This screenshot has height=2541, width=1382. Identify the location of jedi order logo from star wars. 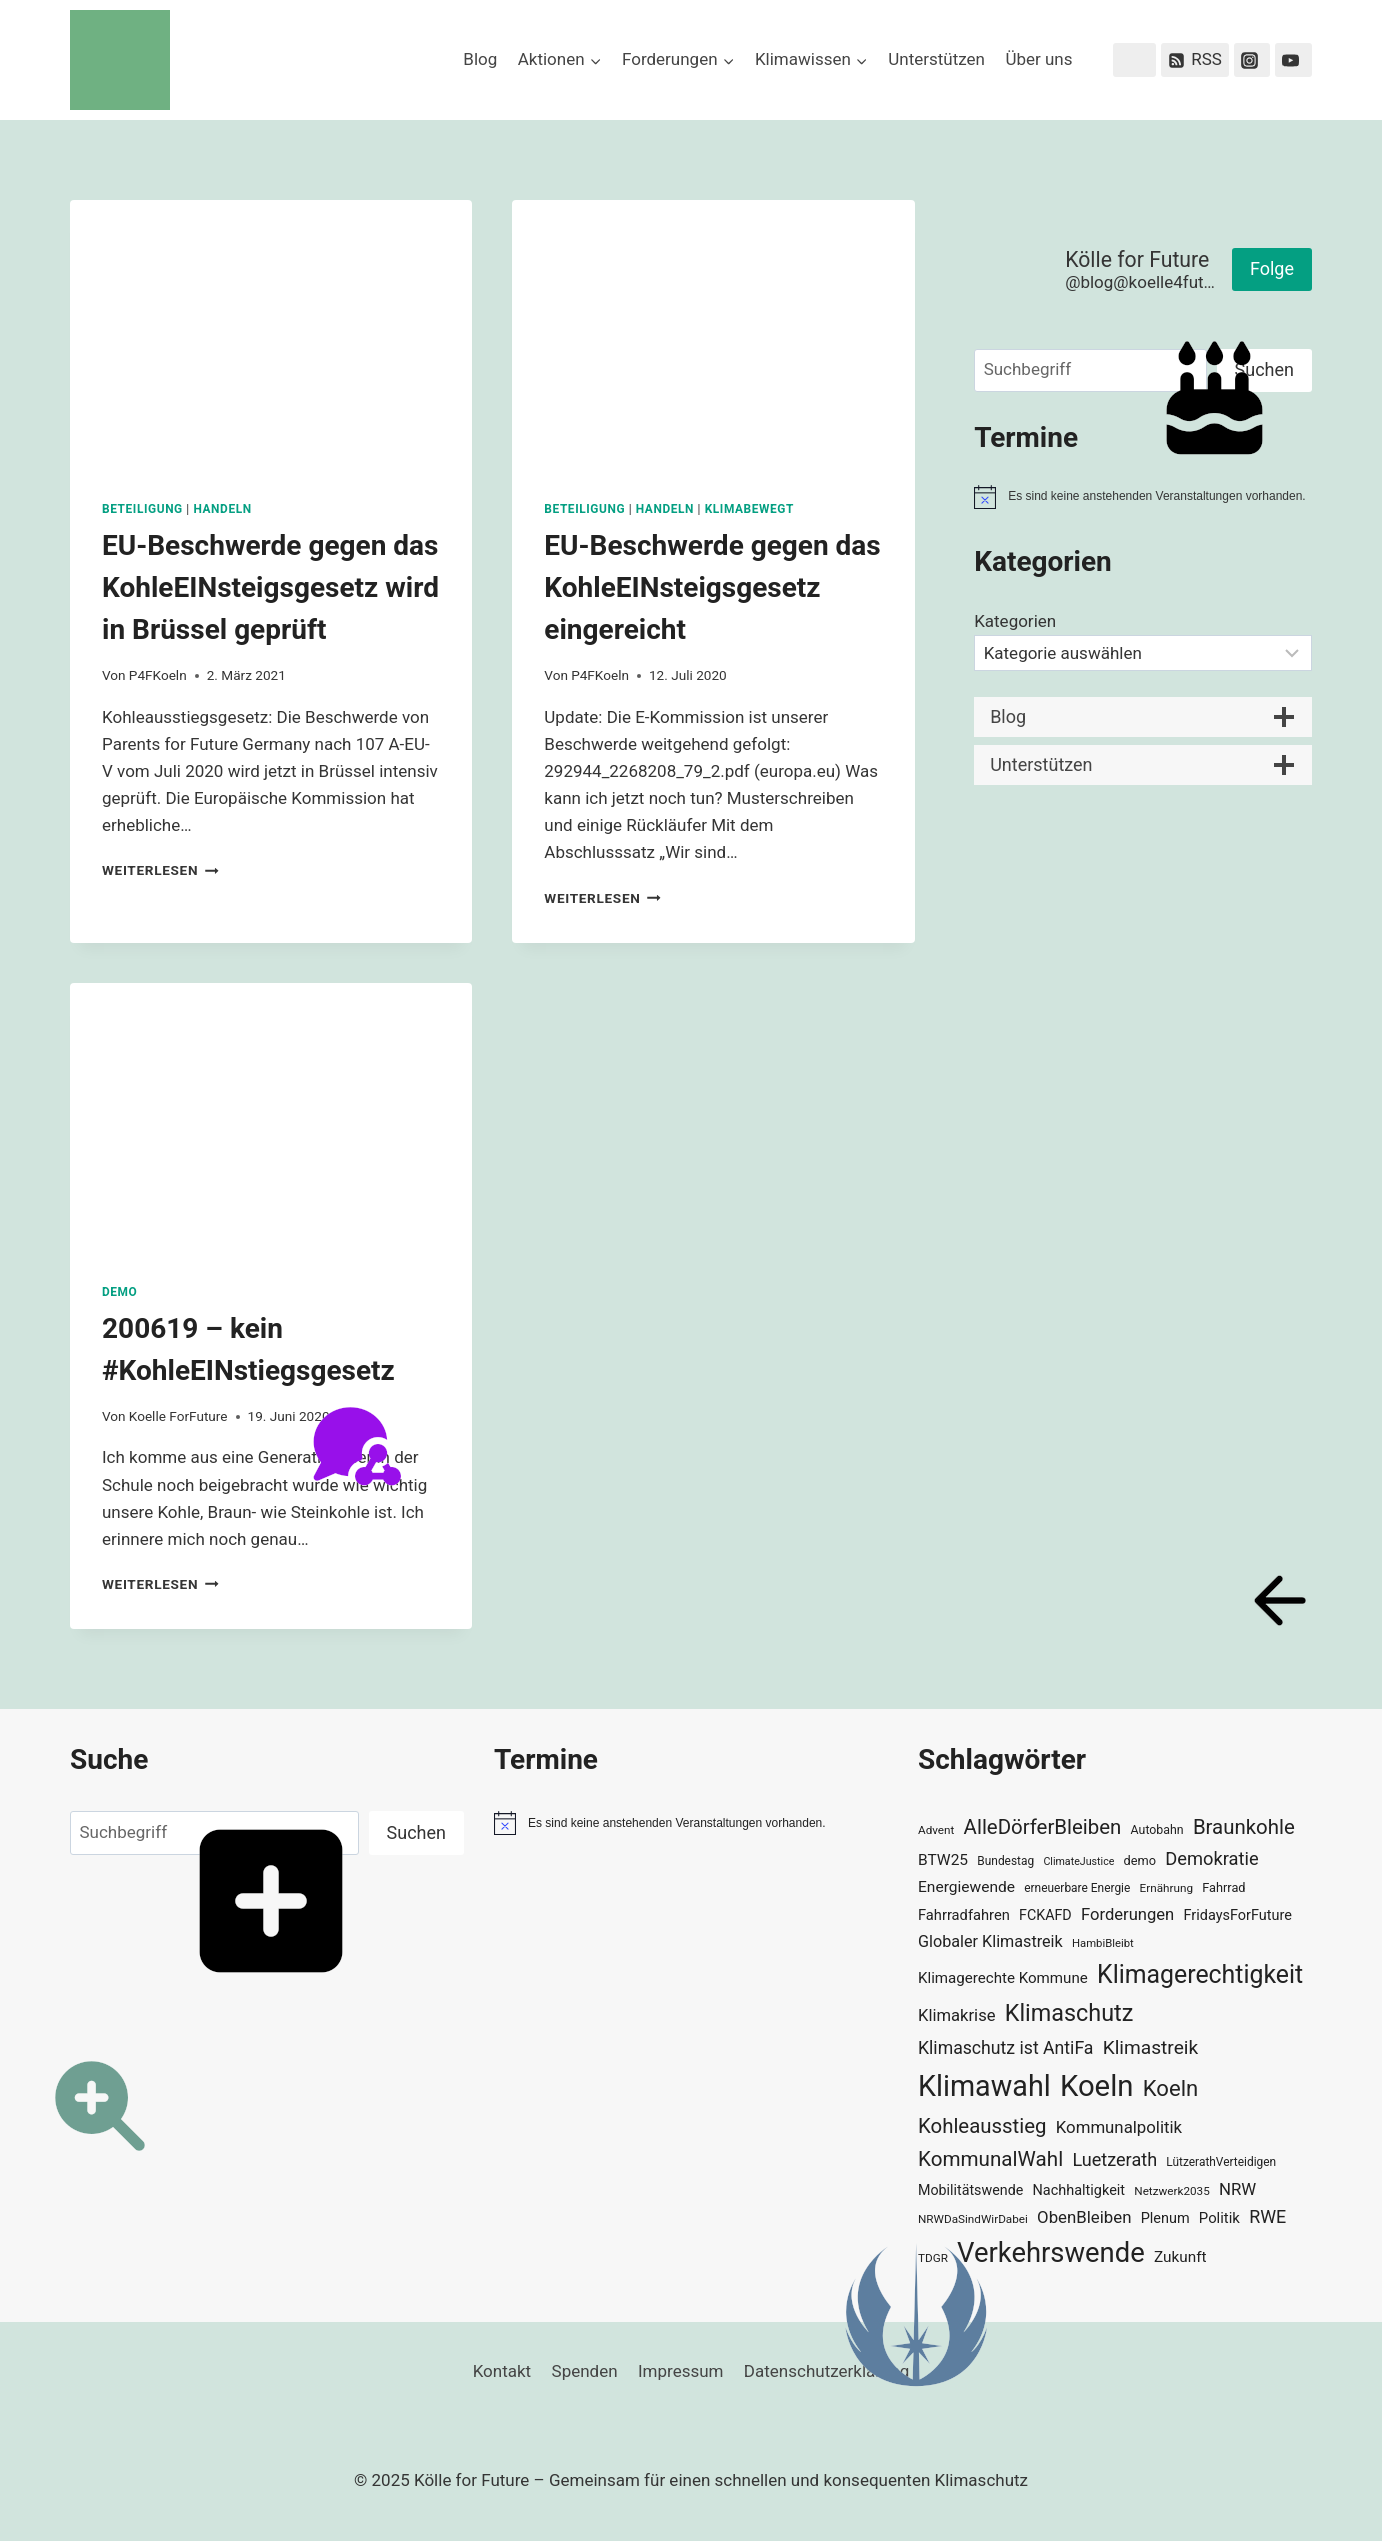
(916, 2315).